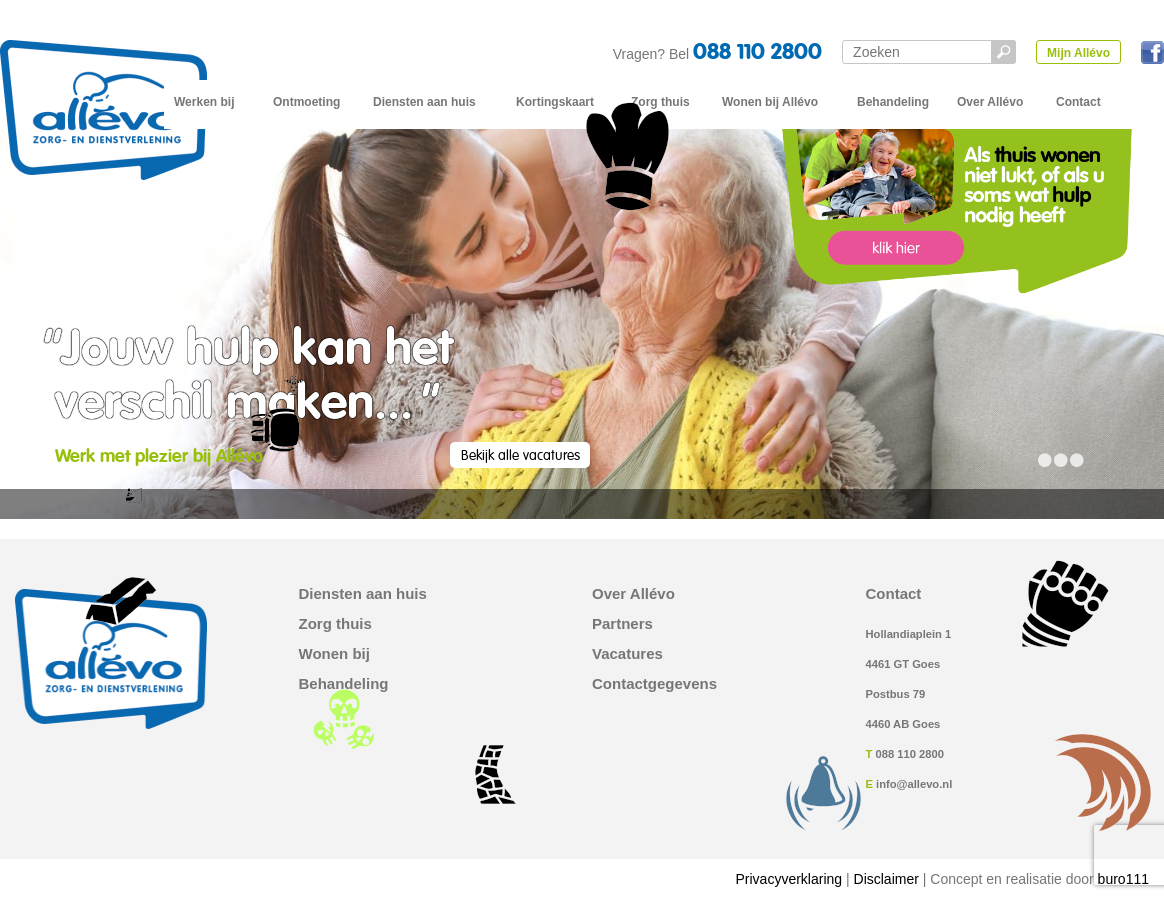 The width and height of the screenshot is (1164, 899). I want to click on access tribal or cultural game content, so click(294, 385).